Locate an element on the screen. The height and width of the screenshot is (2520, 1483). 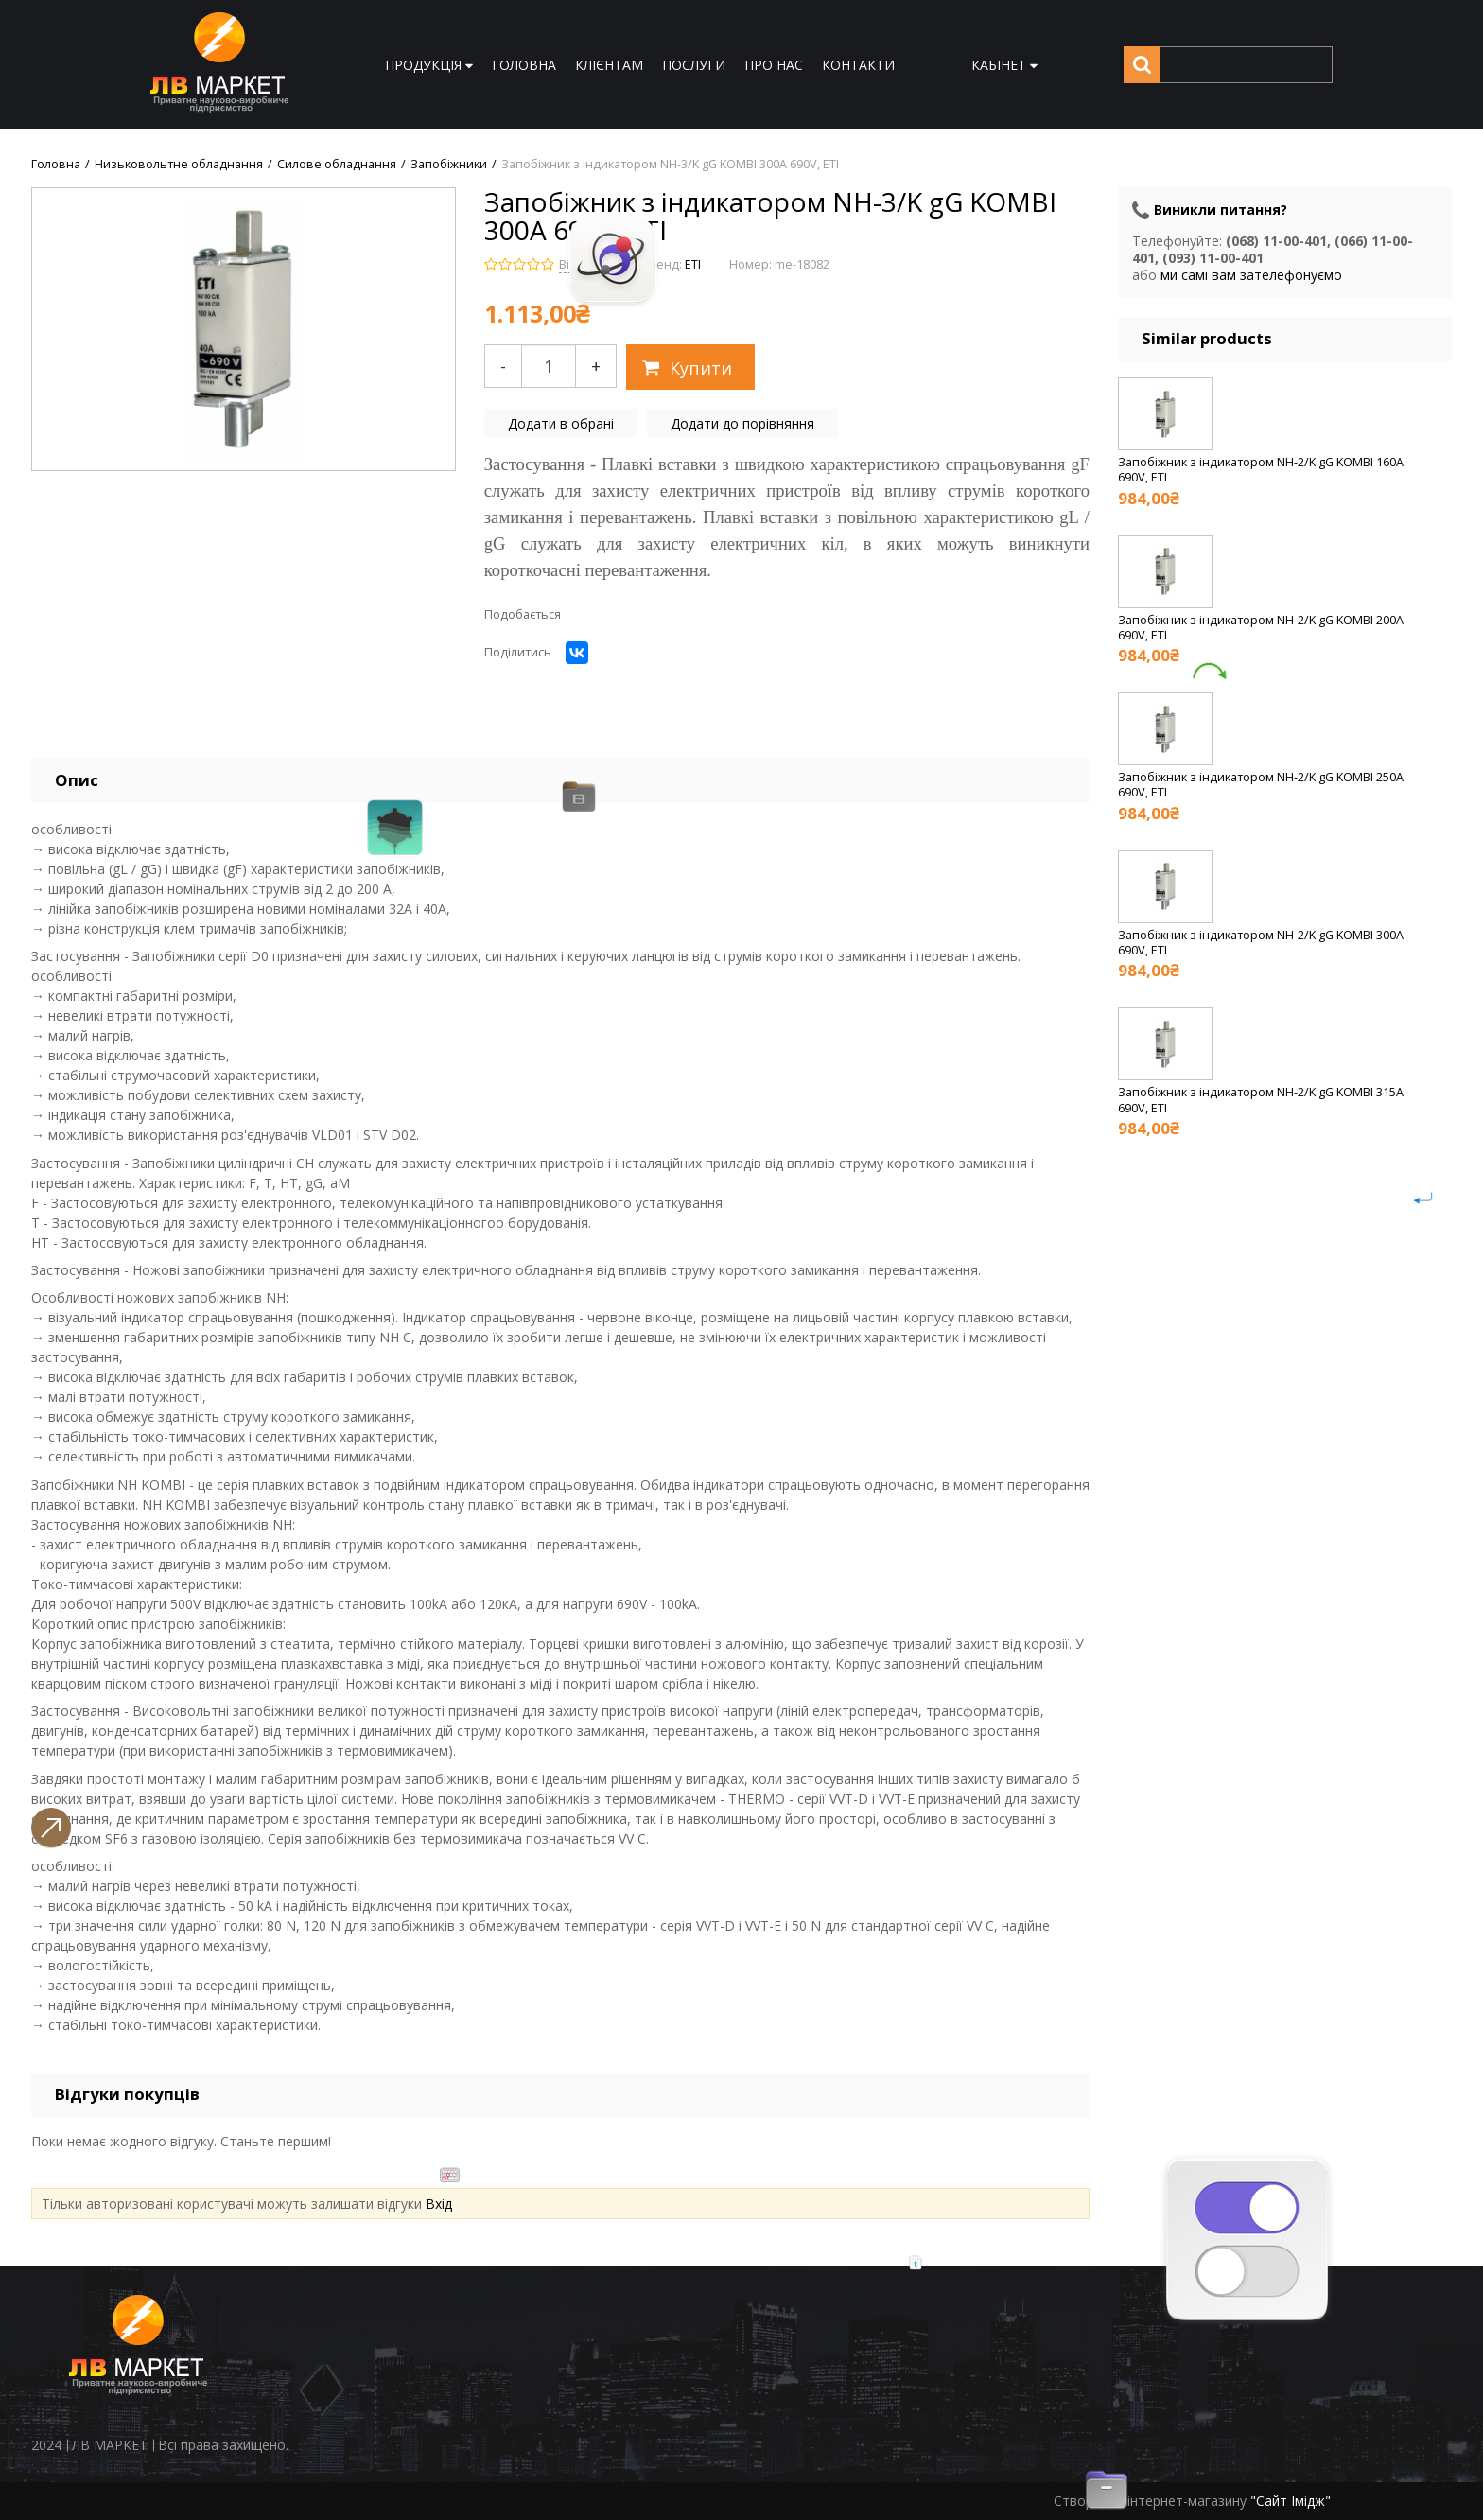
indicates a symbolic link or shortcut to another file is located at coordinates (51, 1828).